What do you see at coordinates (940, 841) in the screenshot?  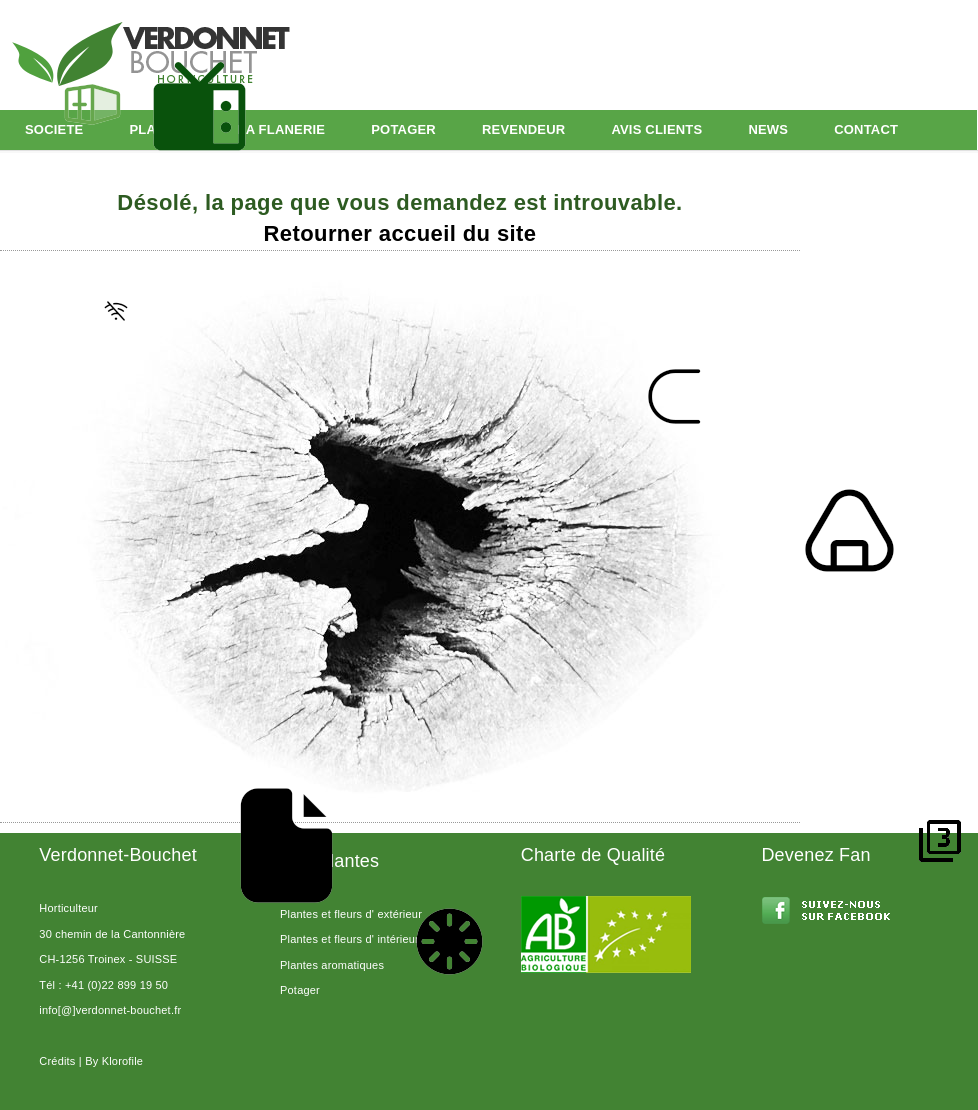 I see `filter or view the third item in a sequence` at bounding box center [940, 841].